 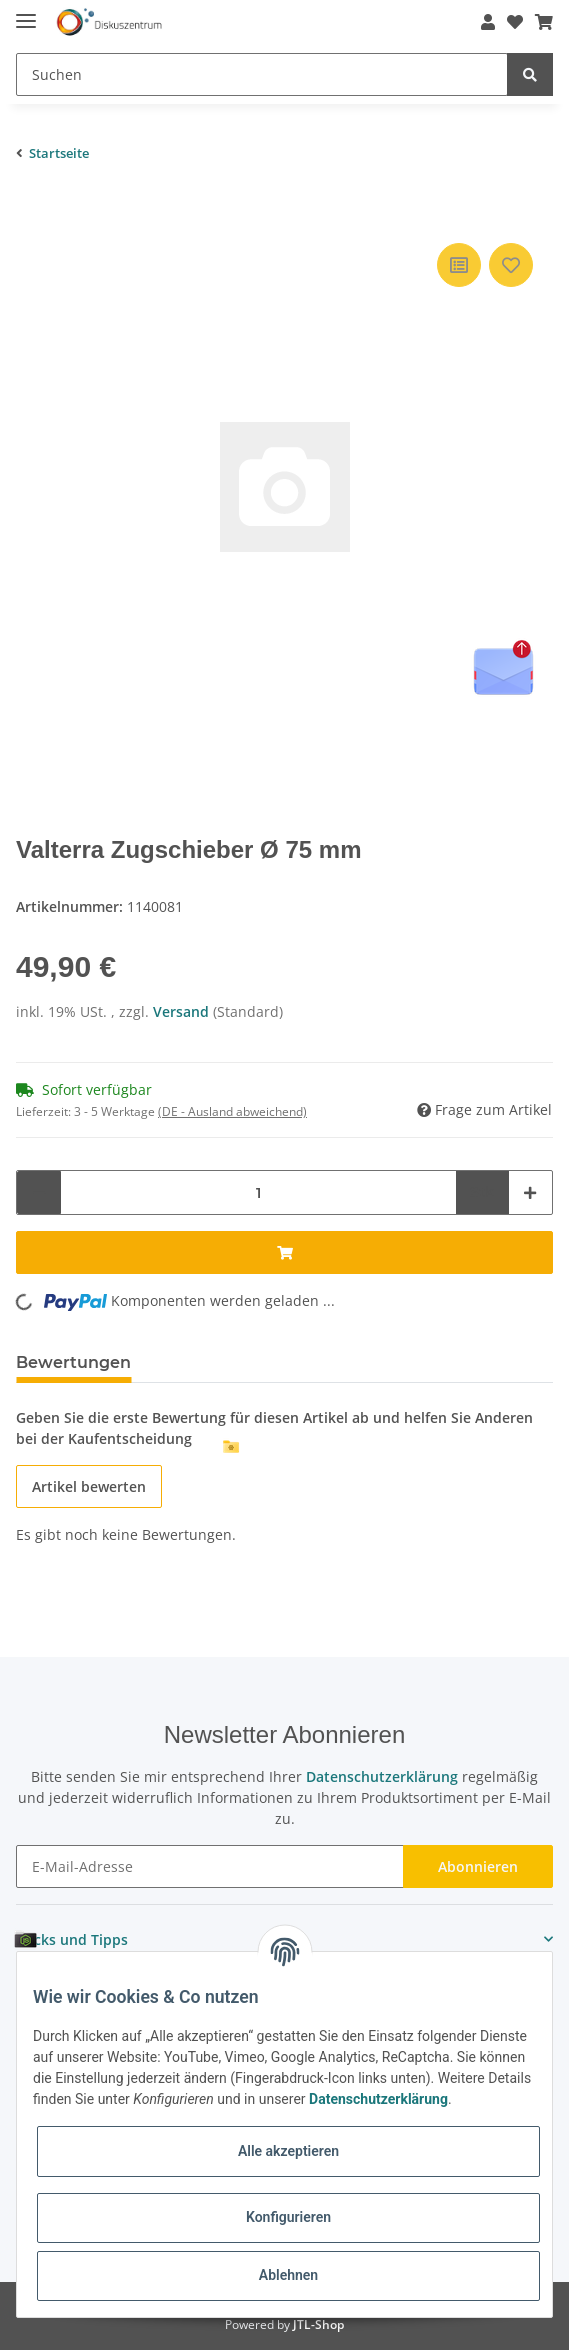 I want to click on open folder settings or configuration options, so click(x=231, y=1447).